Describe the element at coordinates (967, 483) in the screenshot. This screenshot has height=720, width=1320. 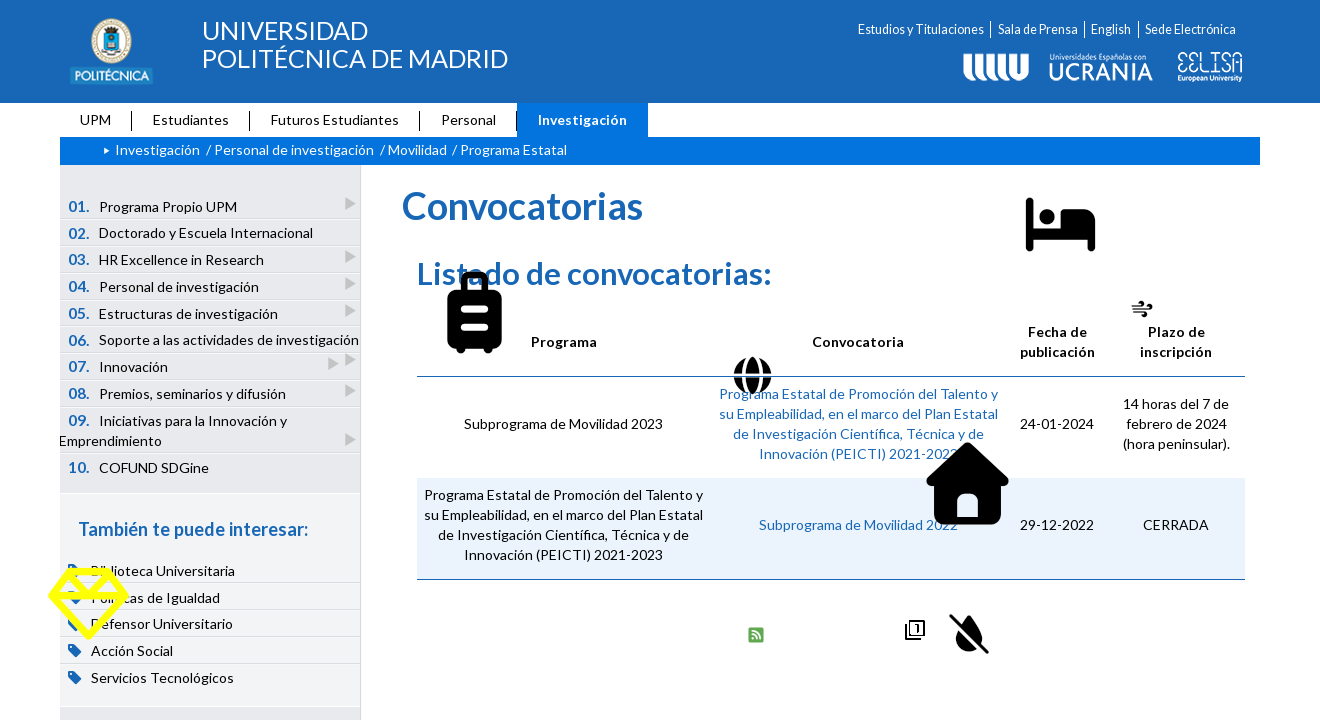
I see `navigate to home screen` at that location.